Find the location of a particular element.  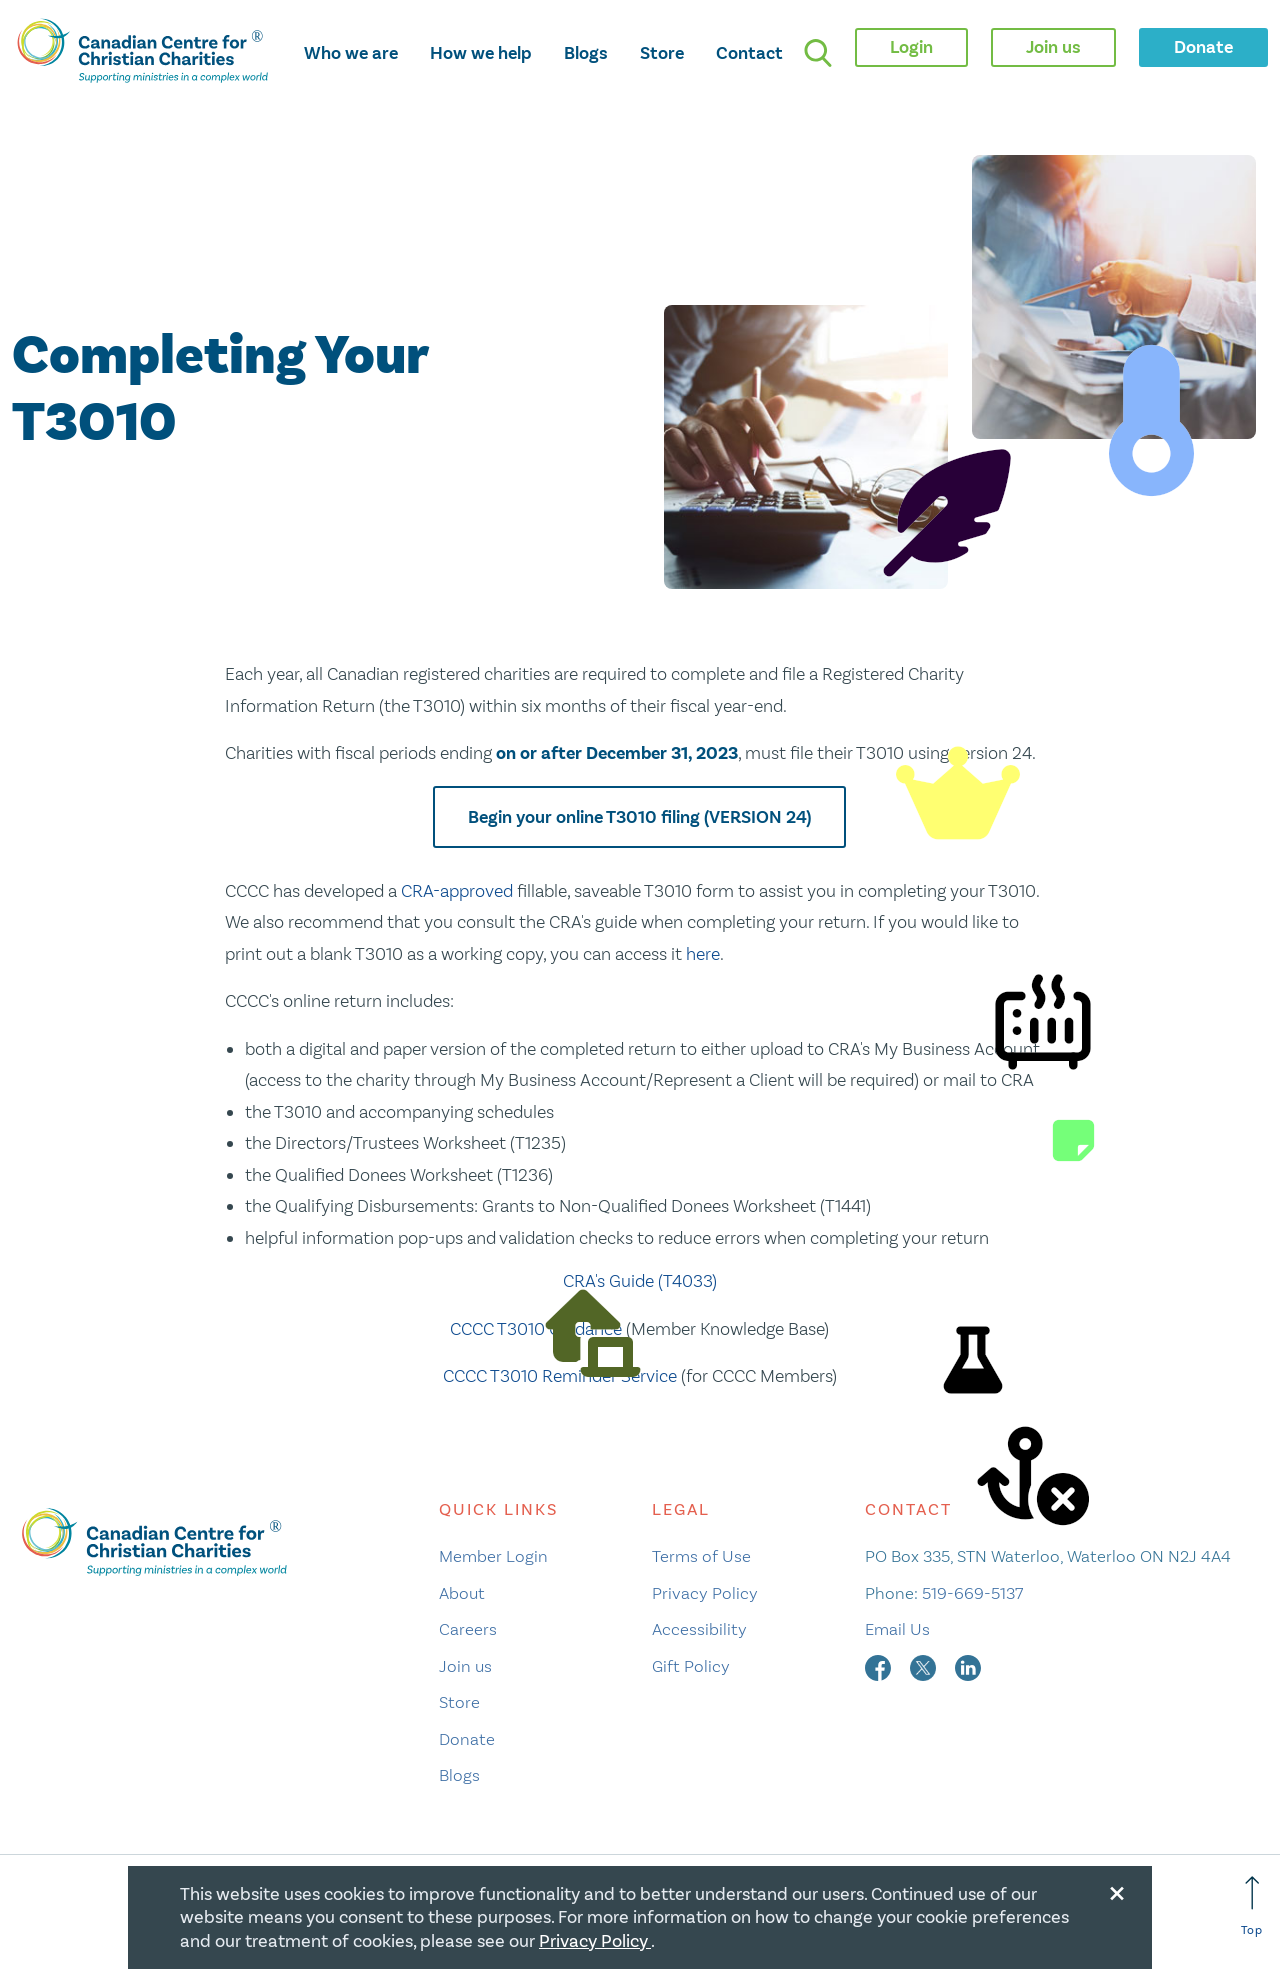

access science or laboratory features is located at coordinates (973, 1360).